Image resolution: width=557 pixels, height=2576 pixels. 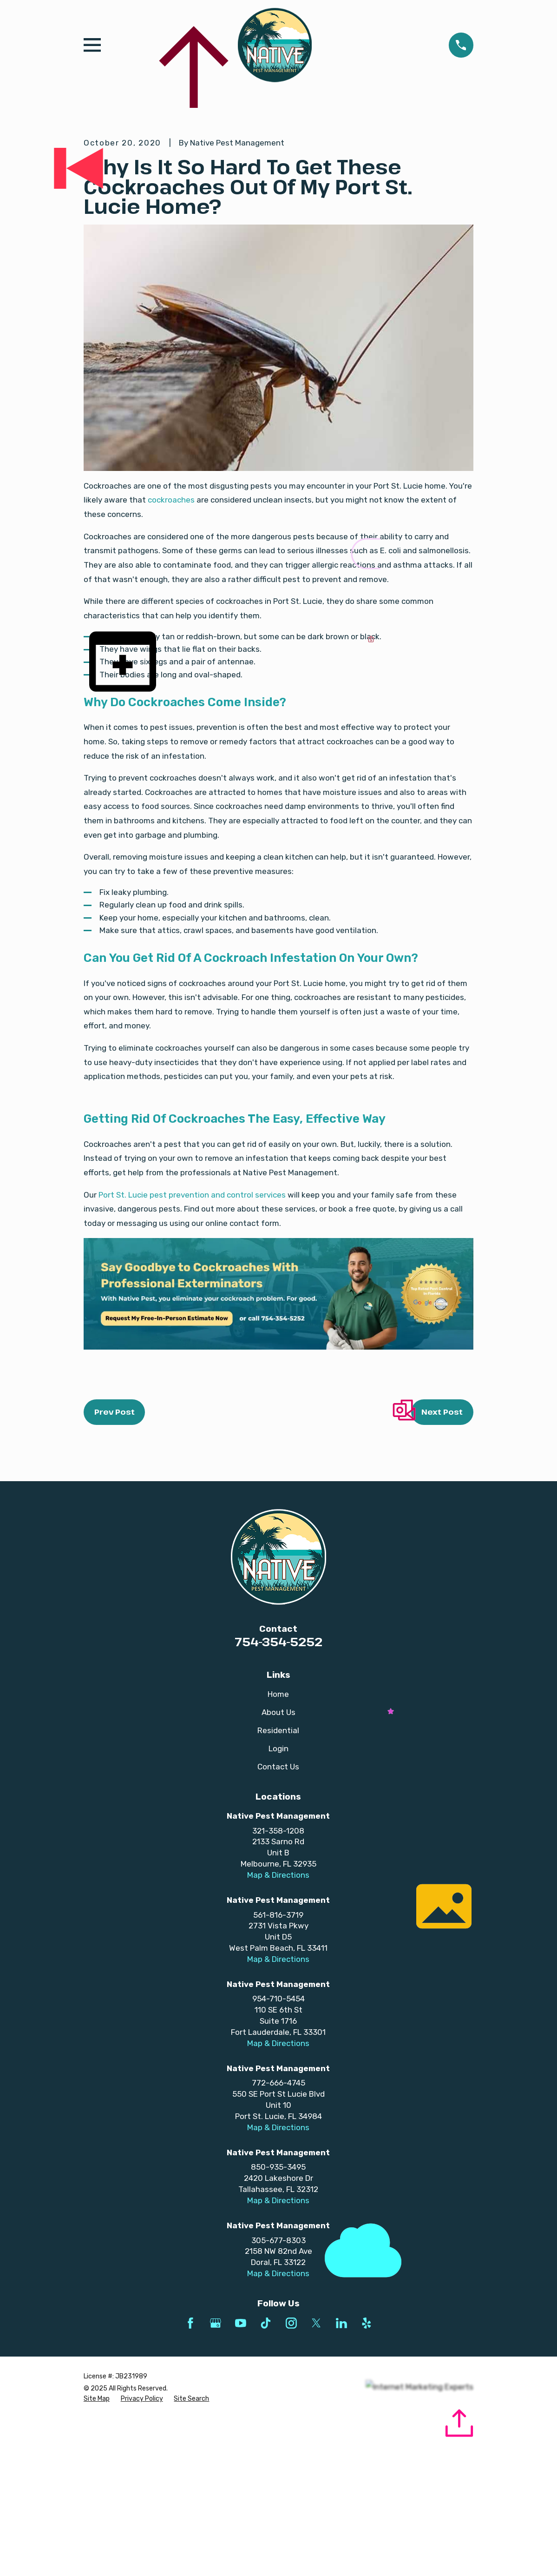 What do you see at coordinates (79, 168) in the screenshot?
I see `skip to previous track` at bounding box center [79, 168].